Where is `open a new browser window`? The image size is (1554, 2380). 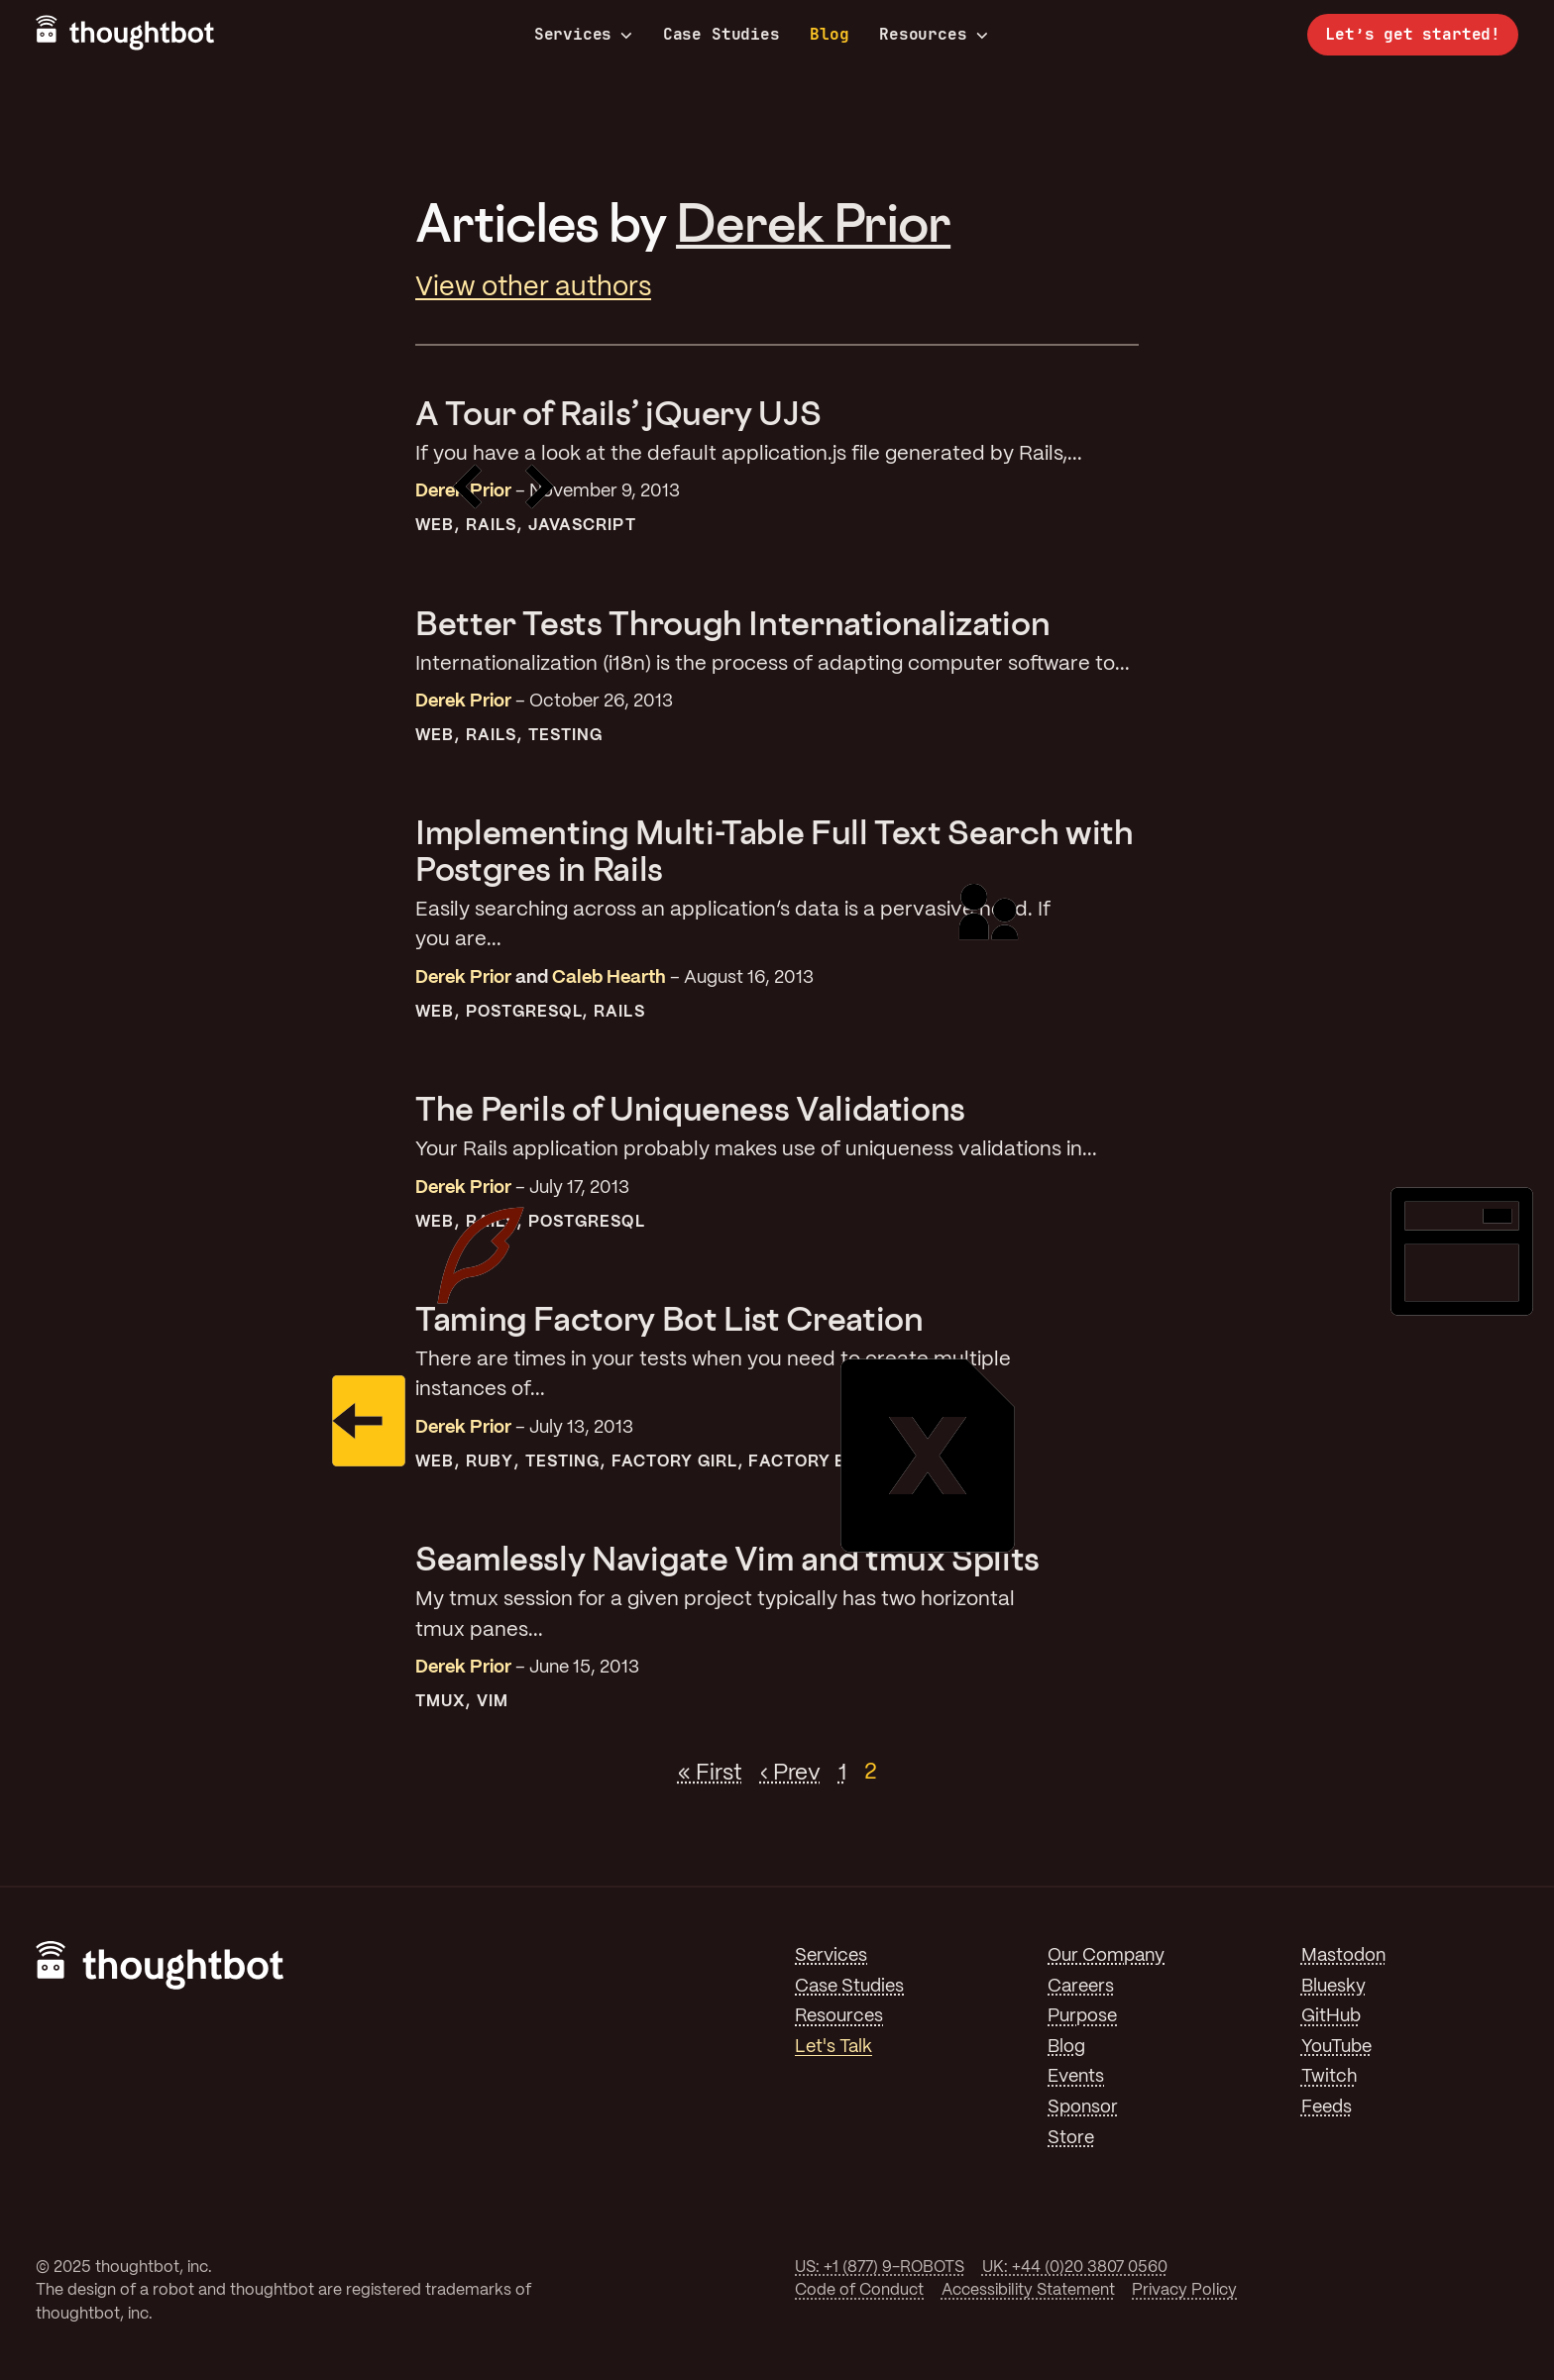
open a new browser window is located at coordinates (1462, 1251).